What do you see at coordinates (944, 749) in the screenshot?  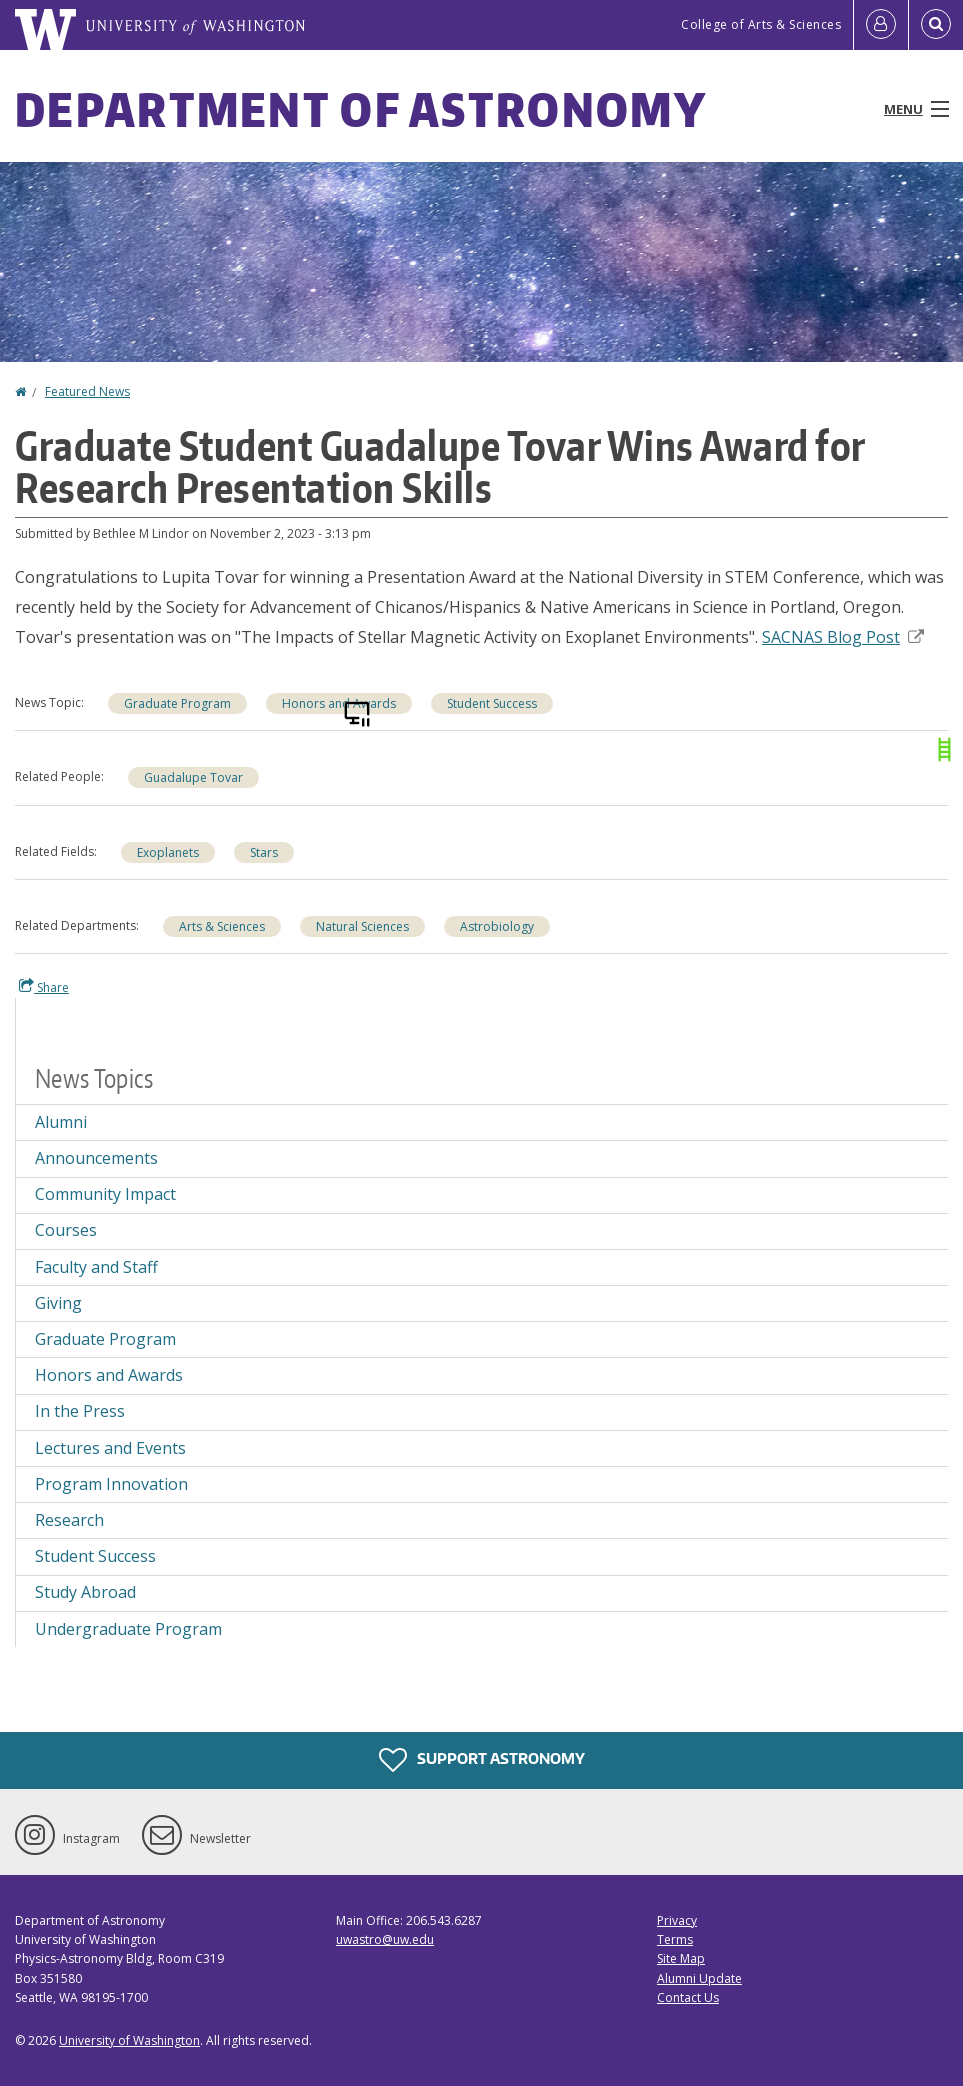 I see `access tools or equipment section` at bounding box center [944, 749].